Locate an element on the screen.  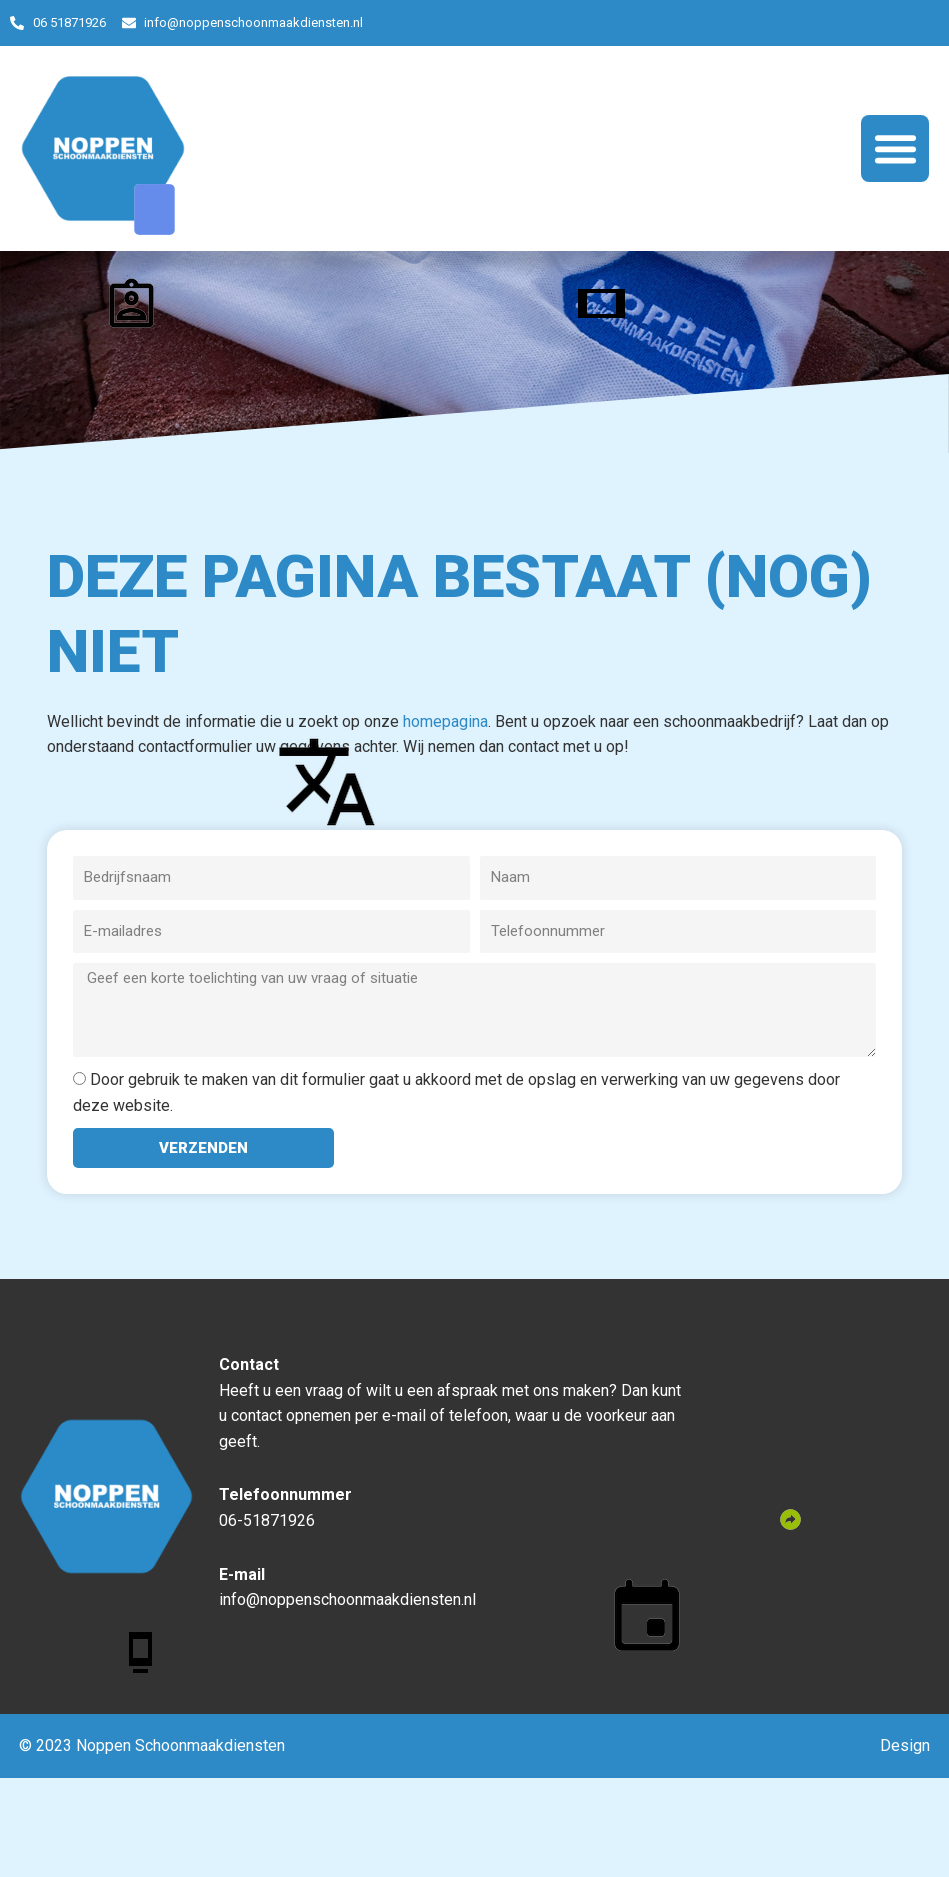
view calendar or scheduled events is located at coordinates (647, 1615).